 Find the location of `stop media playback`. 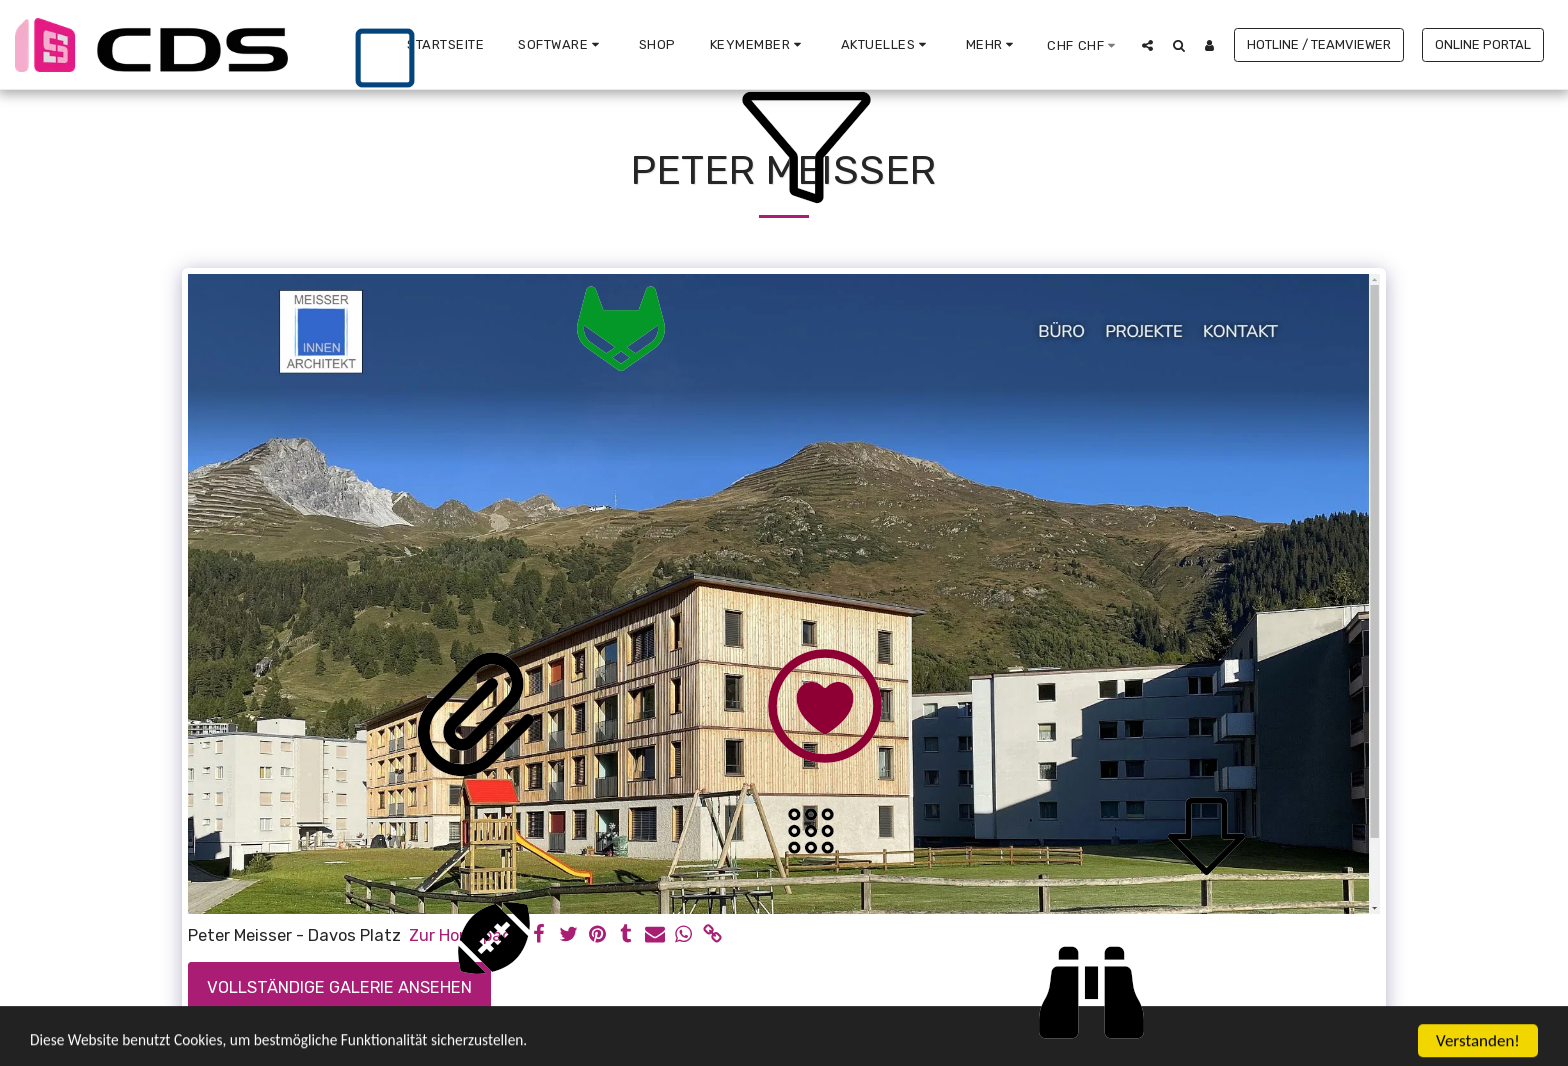

stop media playback is located at coordinates (385, 58).